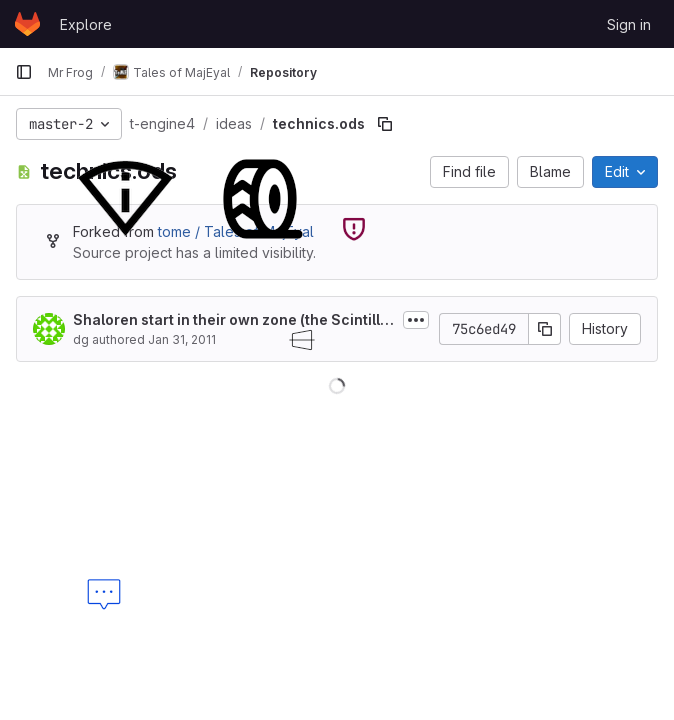  Describe the element at coordinates (354, 228) in the screenshot. I see `security warning or alert detected` at that location.